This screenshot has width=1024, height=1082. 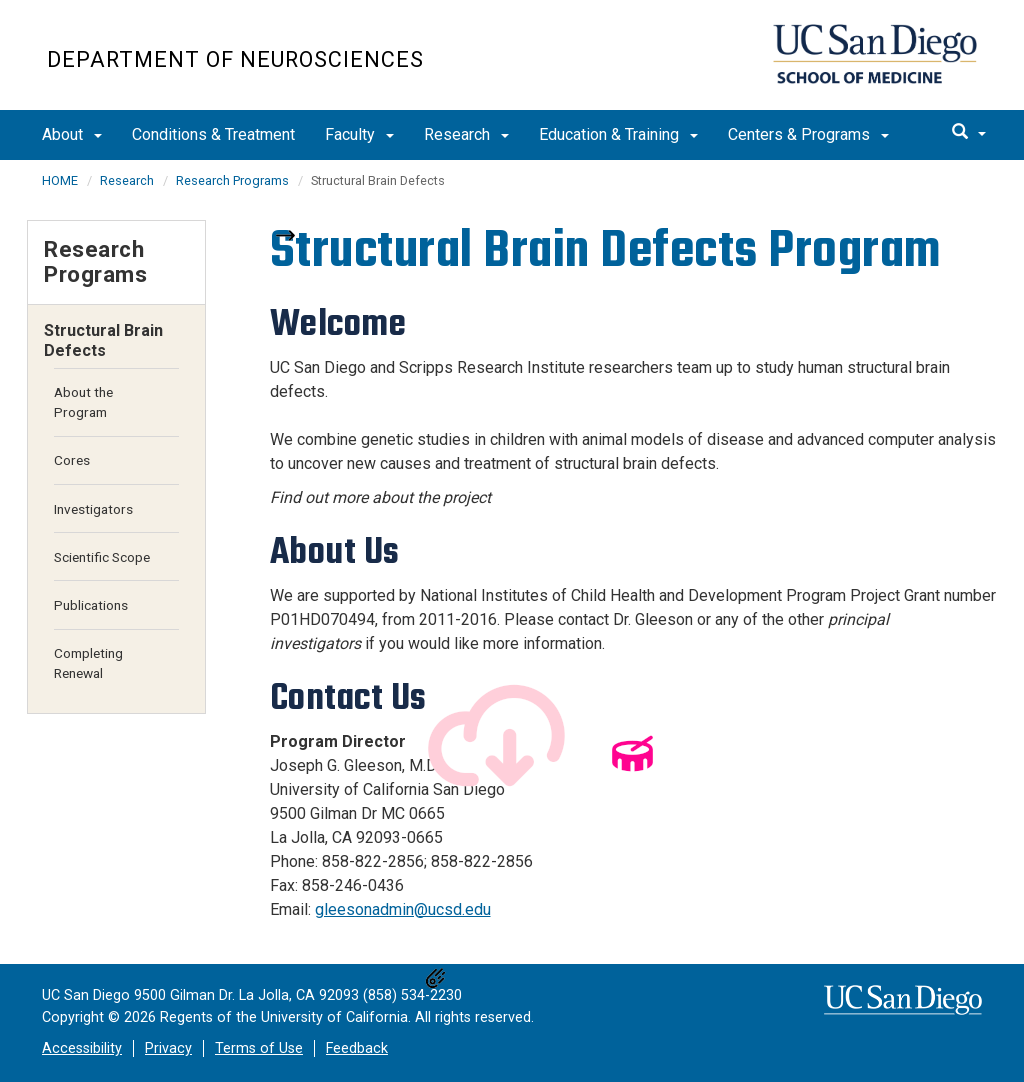 What do you see at coordinates (496, 735) in the screenshot?
I see `download from cloud storage` at bounding box center [496, 735].